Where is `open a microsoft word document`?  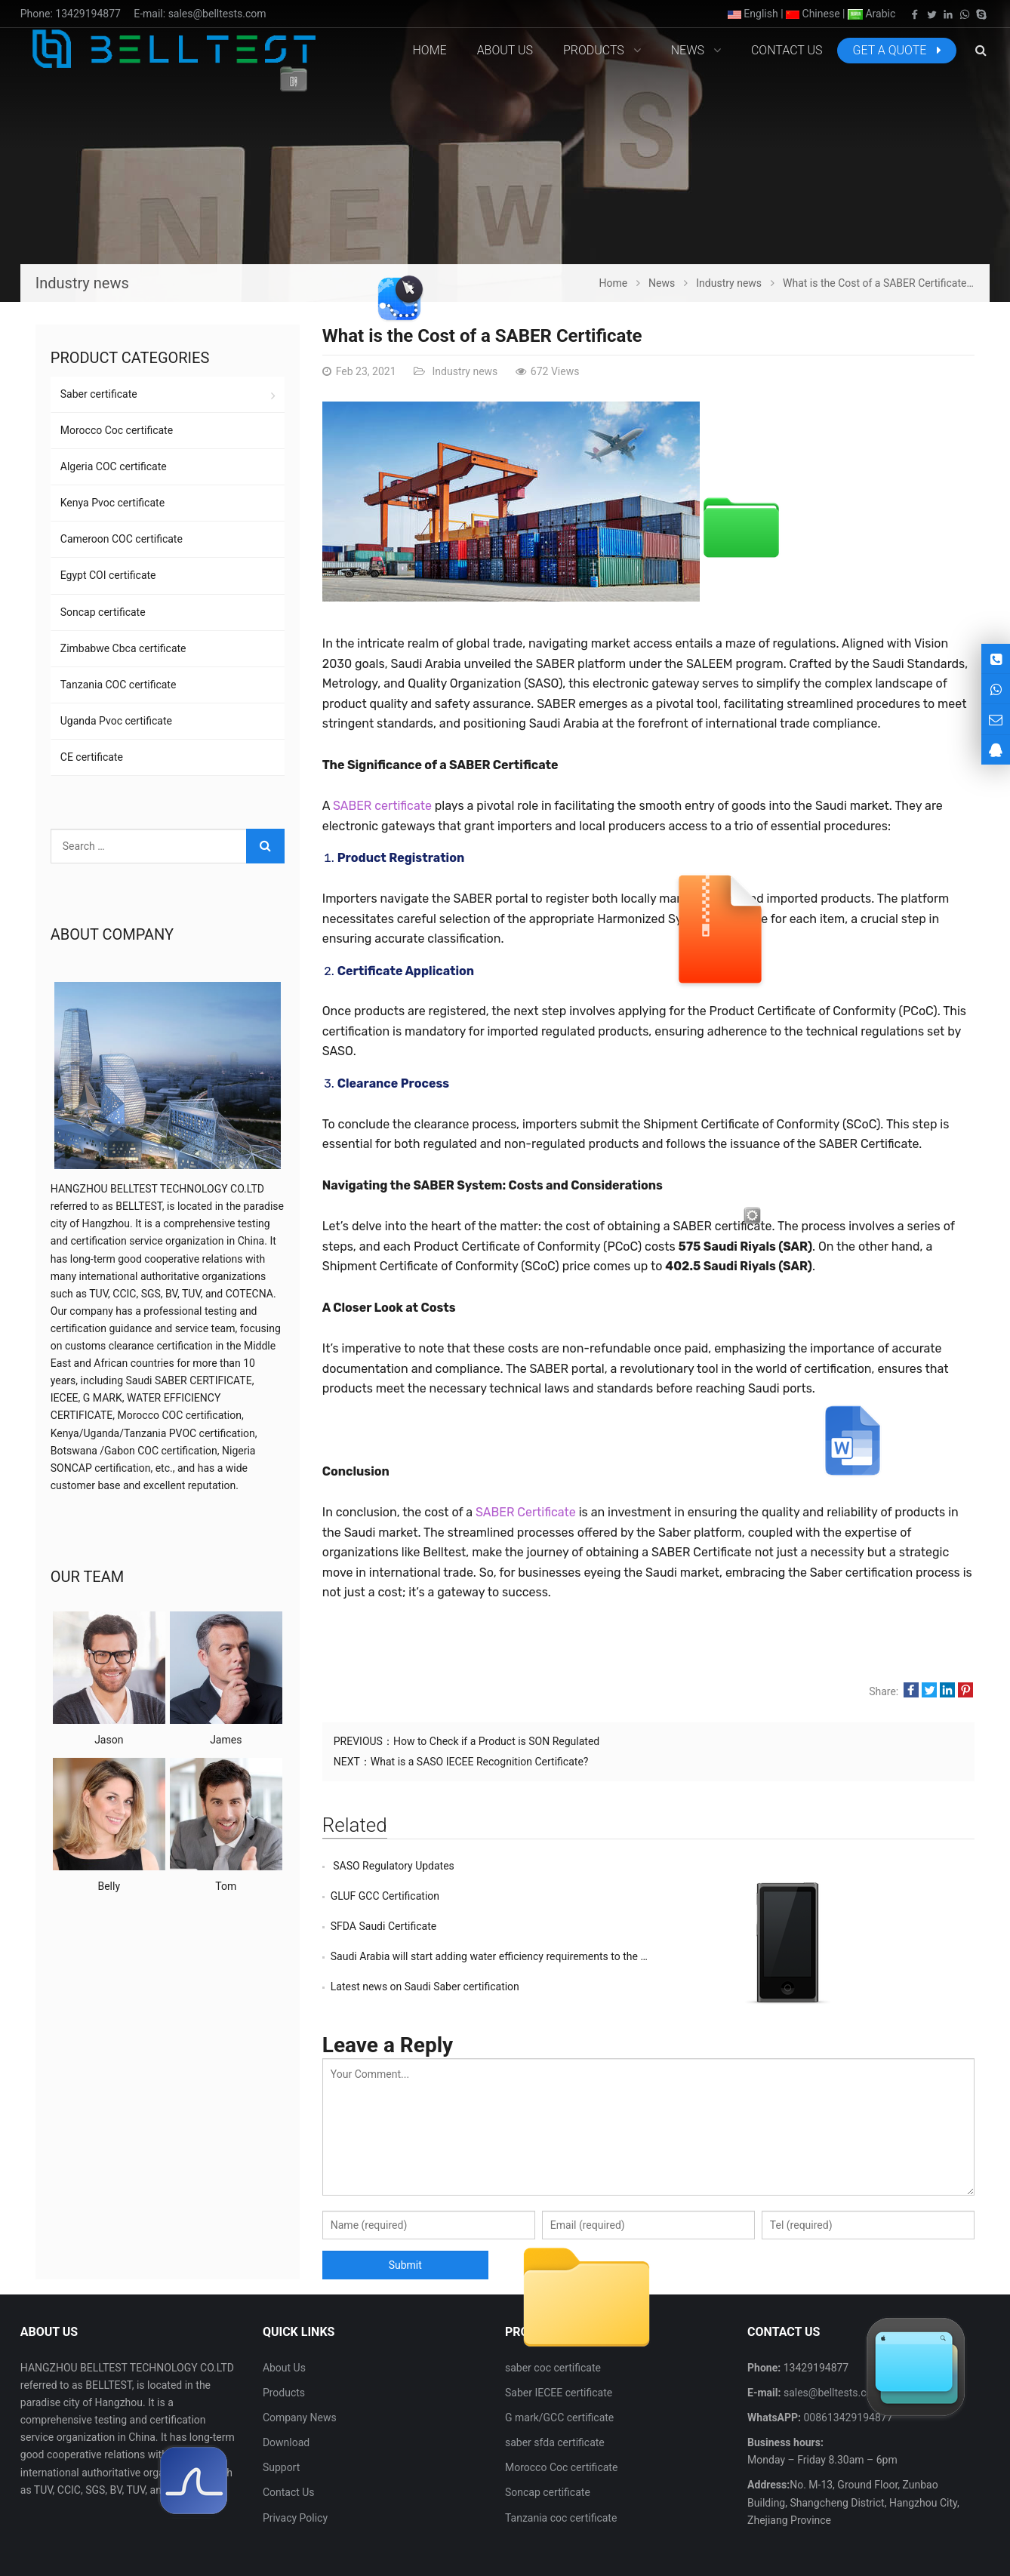
open a microsoft word document is located at coordinates (852, 1440).